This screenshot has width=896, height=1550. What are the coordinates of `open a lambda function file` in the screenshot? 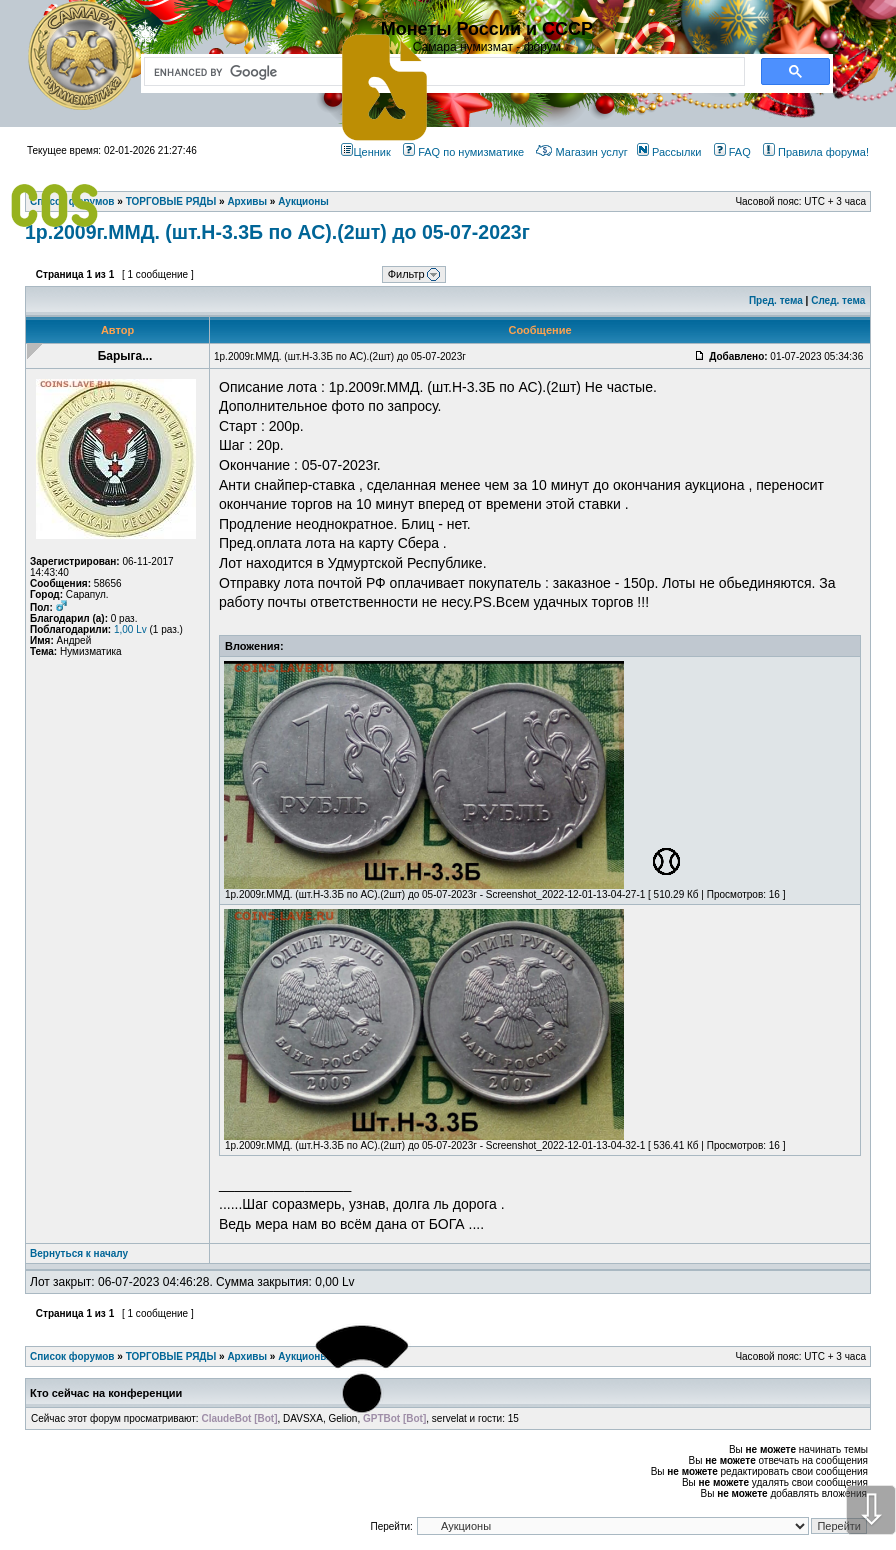 It's located at (384, 87).